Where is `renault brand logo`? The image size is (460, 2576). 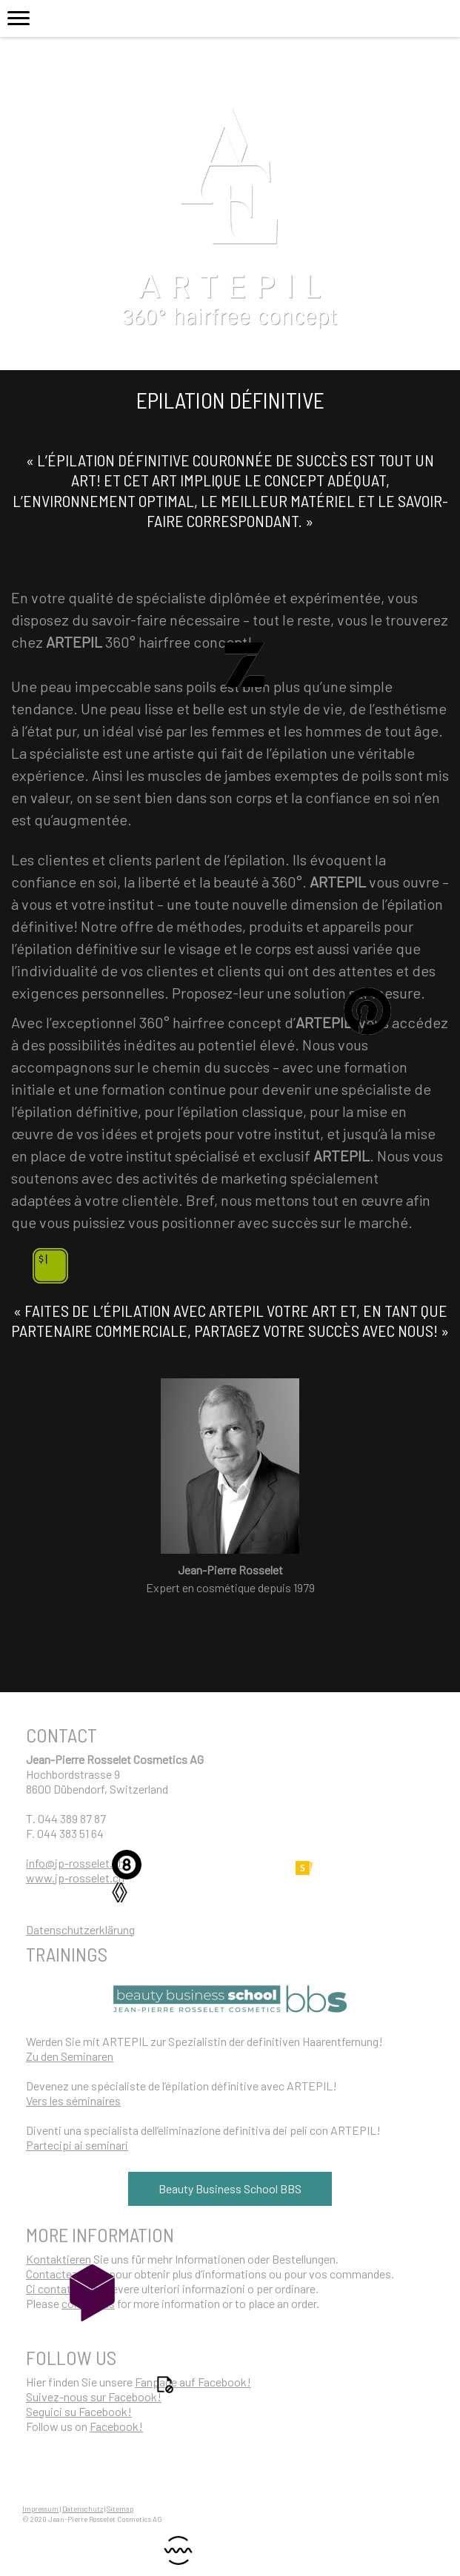
renault brand logo is located at coordinates (119, 1892).